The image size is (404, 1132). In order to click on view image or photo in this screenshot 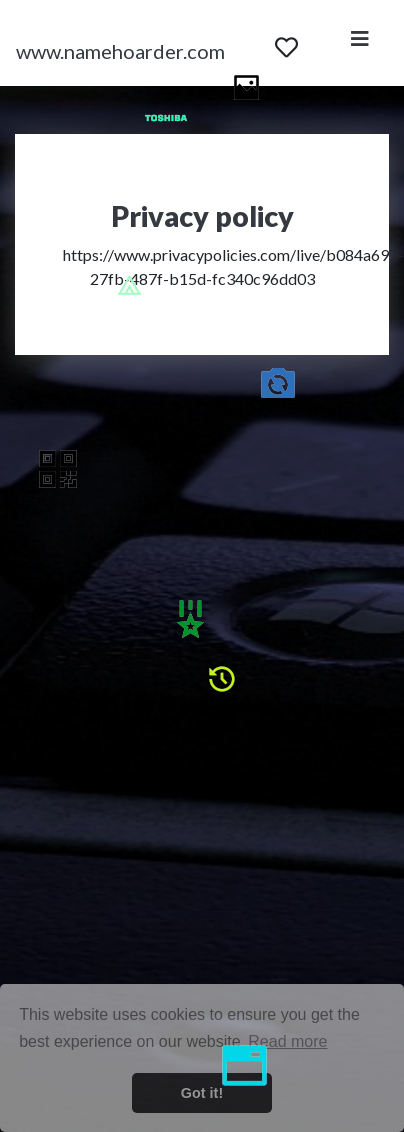, I will do `click(246, 87)`.